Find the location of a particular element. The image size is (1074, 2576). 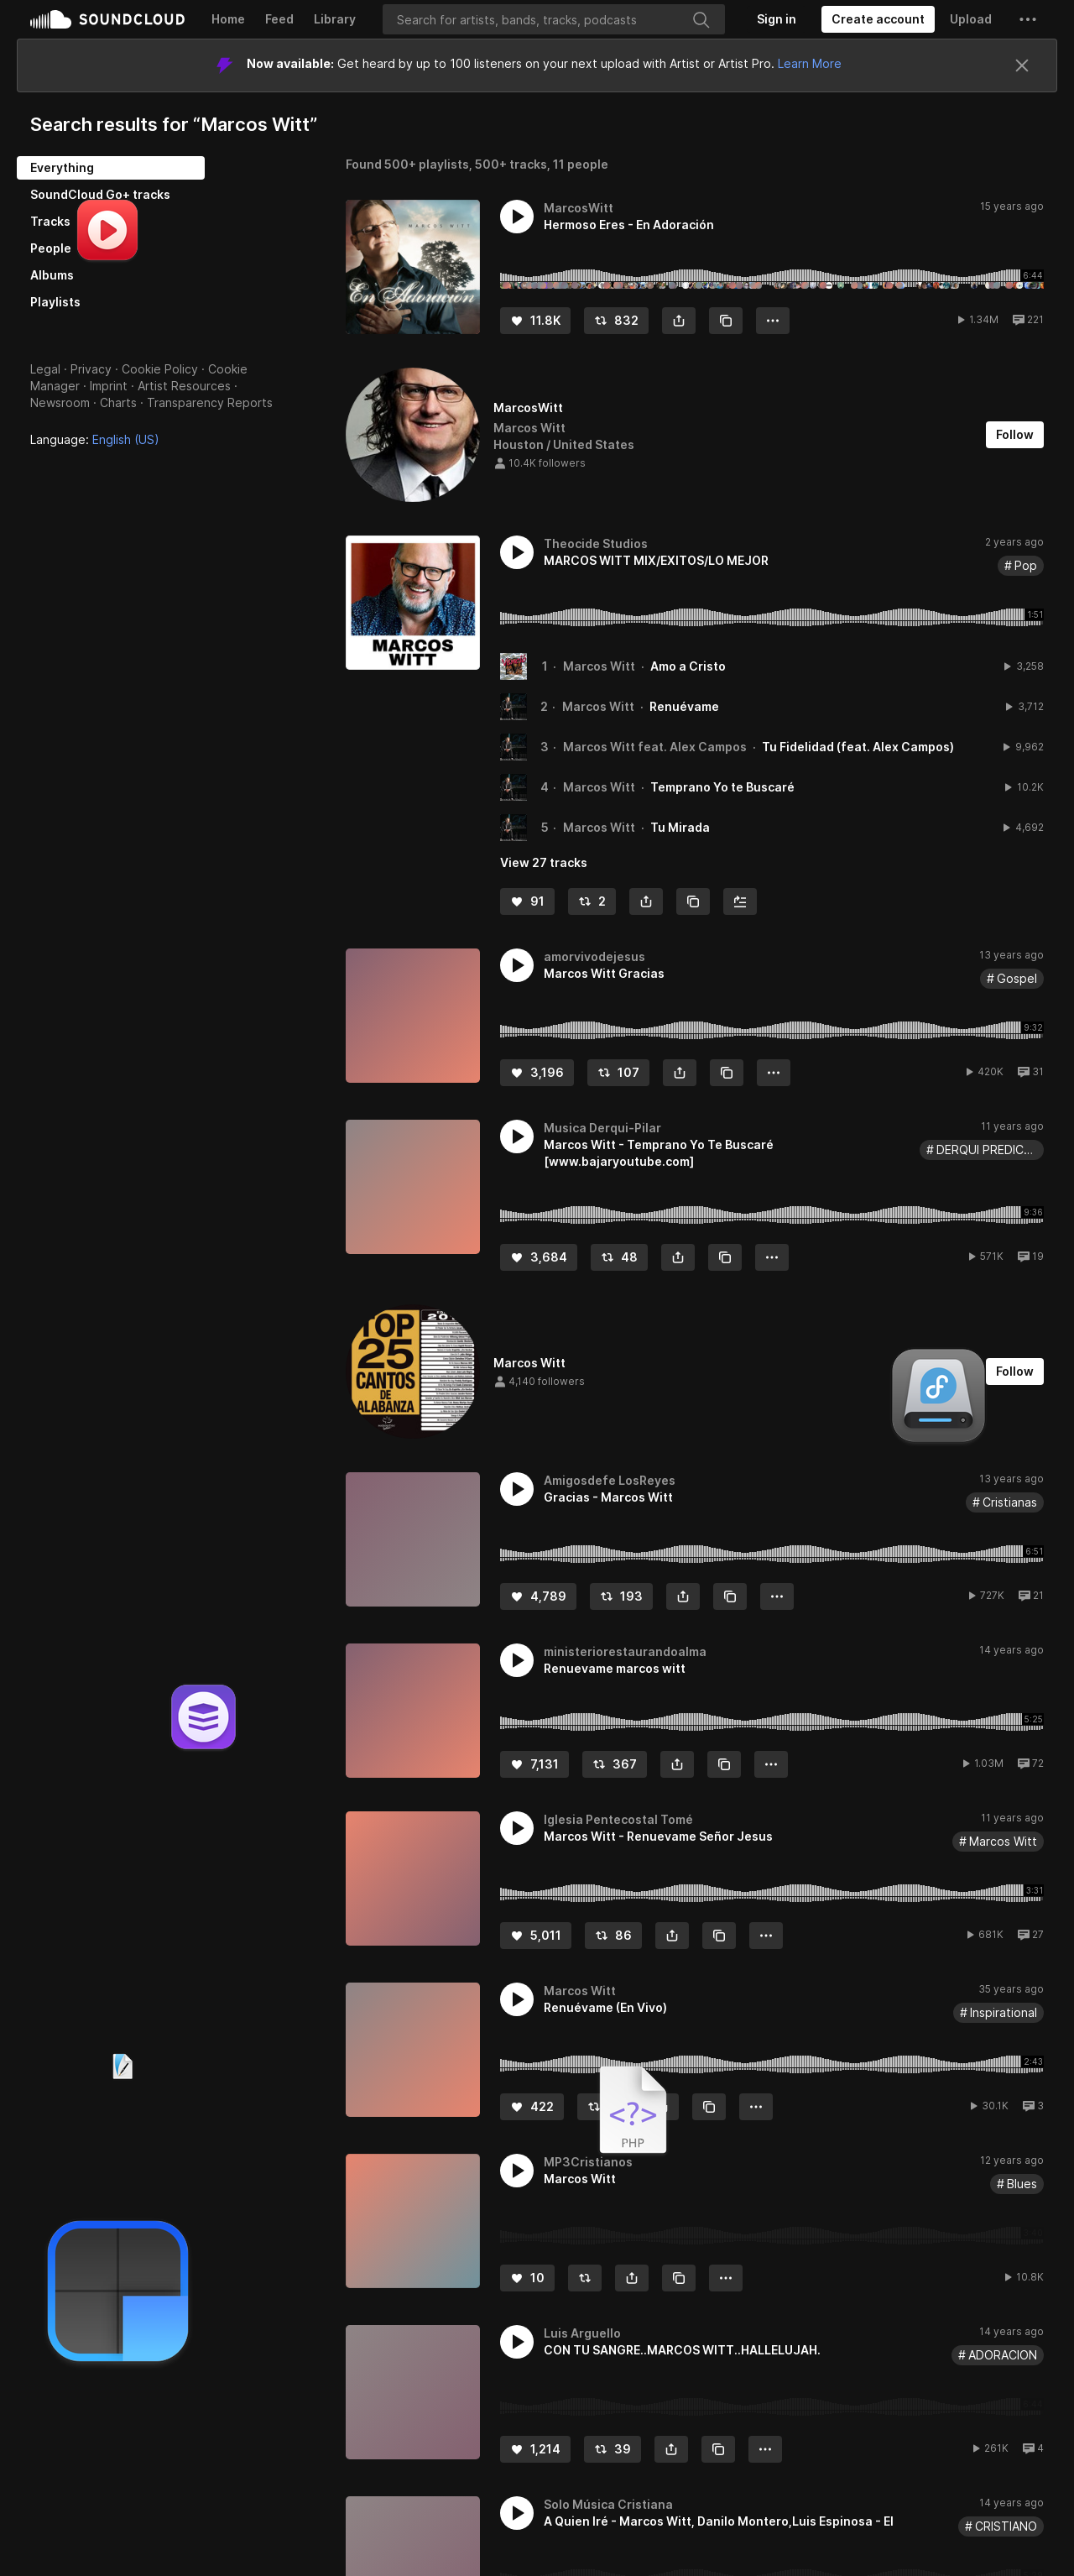

switch to workspace in bottom-right position is located at coordinates (117, 2291).